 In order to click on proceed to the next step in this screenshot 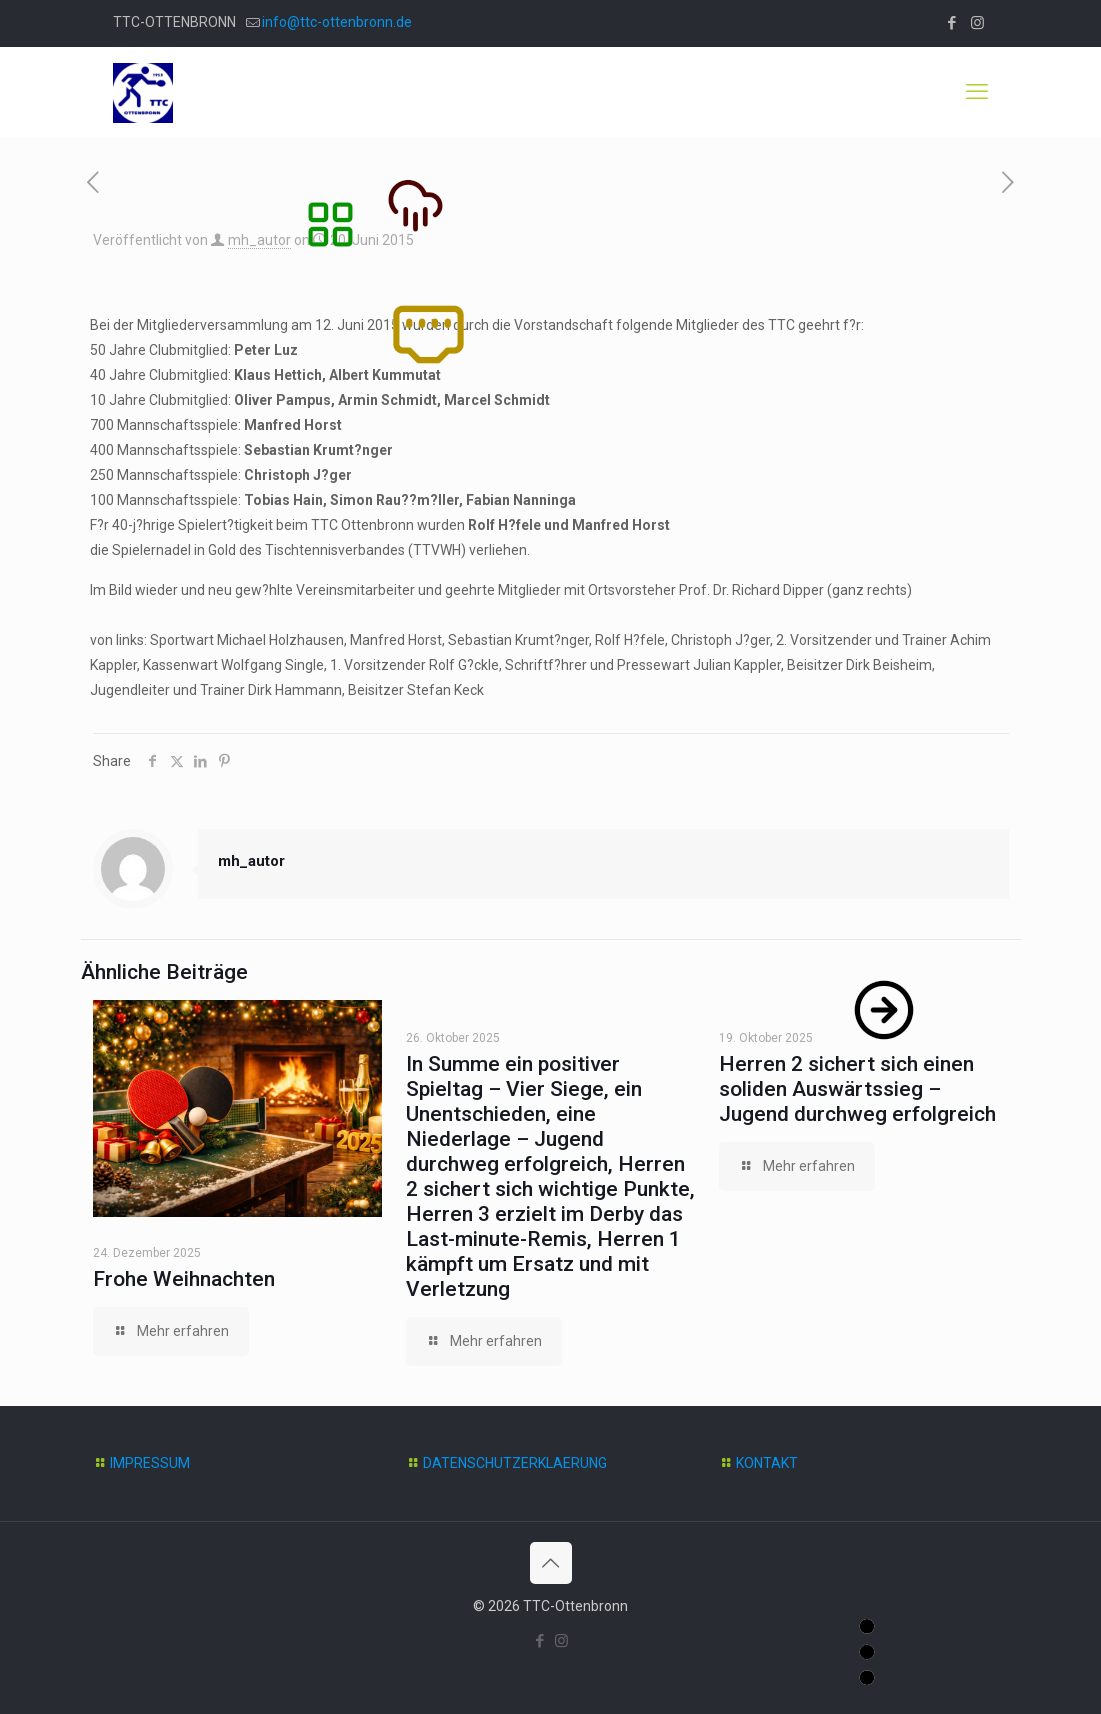, I will do `click(884, 1010)`.